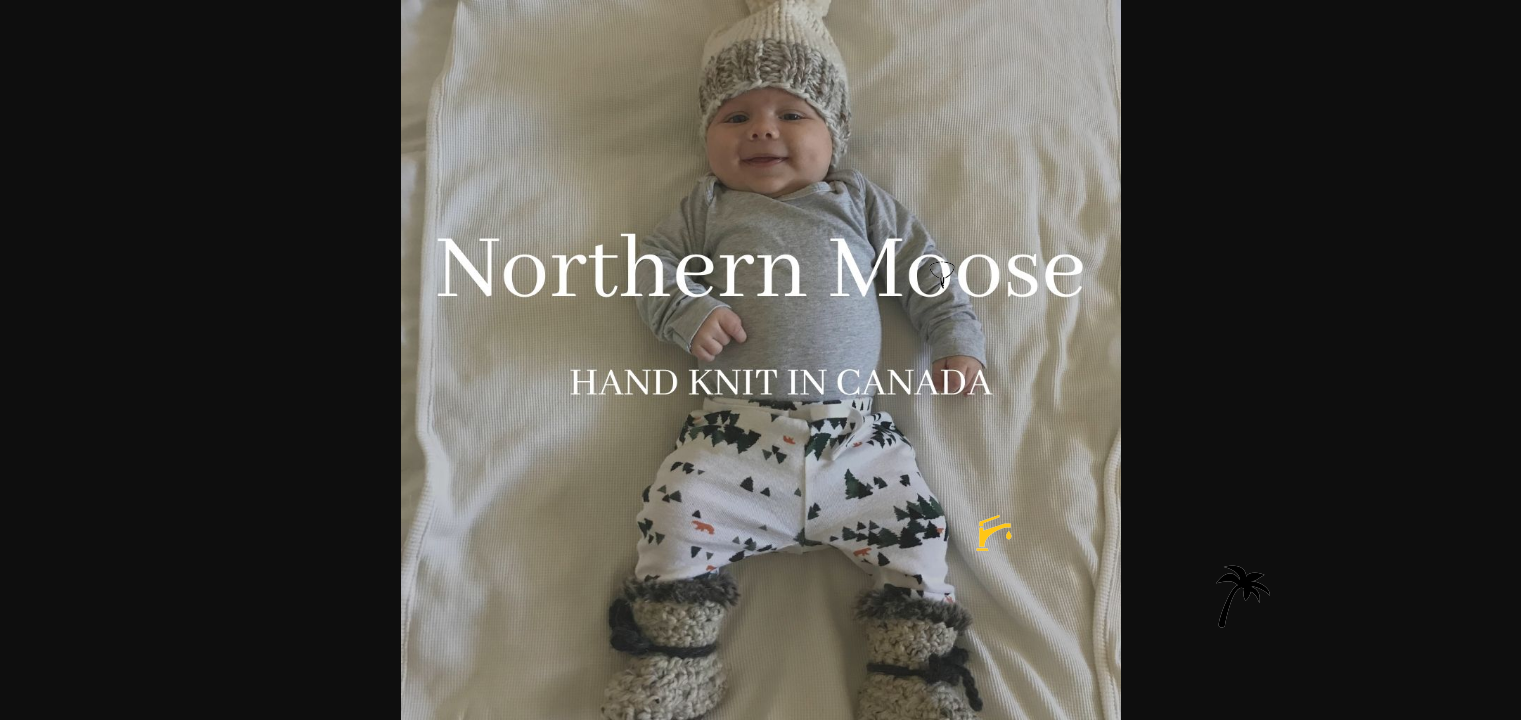 This screenshot has height=720, width=1521. What do you see at coordinates (942, 275) in the screenshot?
I see `equip a feather necklace accessory` at bounding box center [942, 275].